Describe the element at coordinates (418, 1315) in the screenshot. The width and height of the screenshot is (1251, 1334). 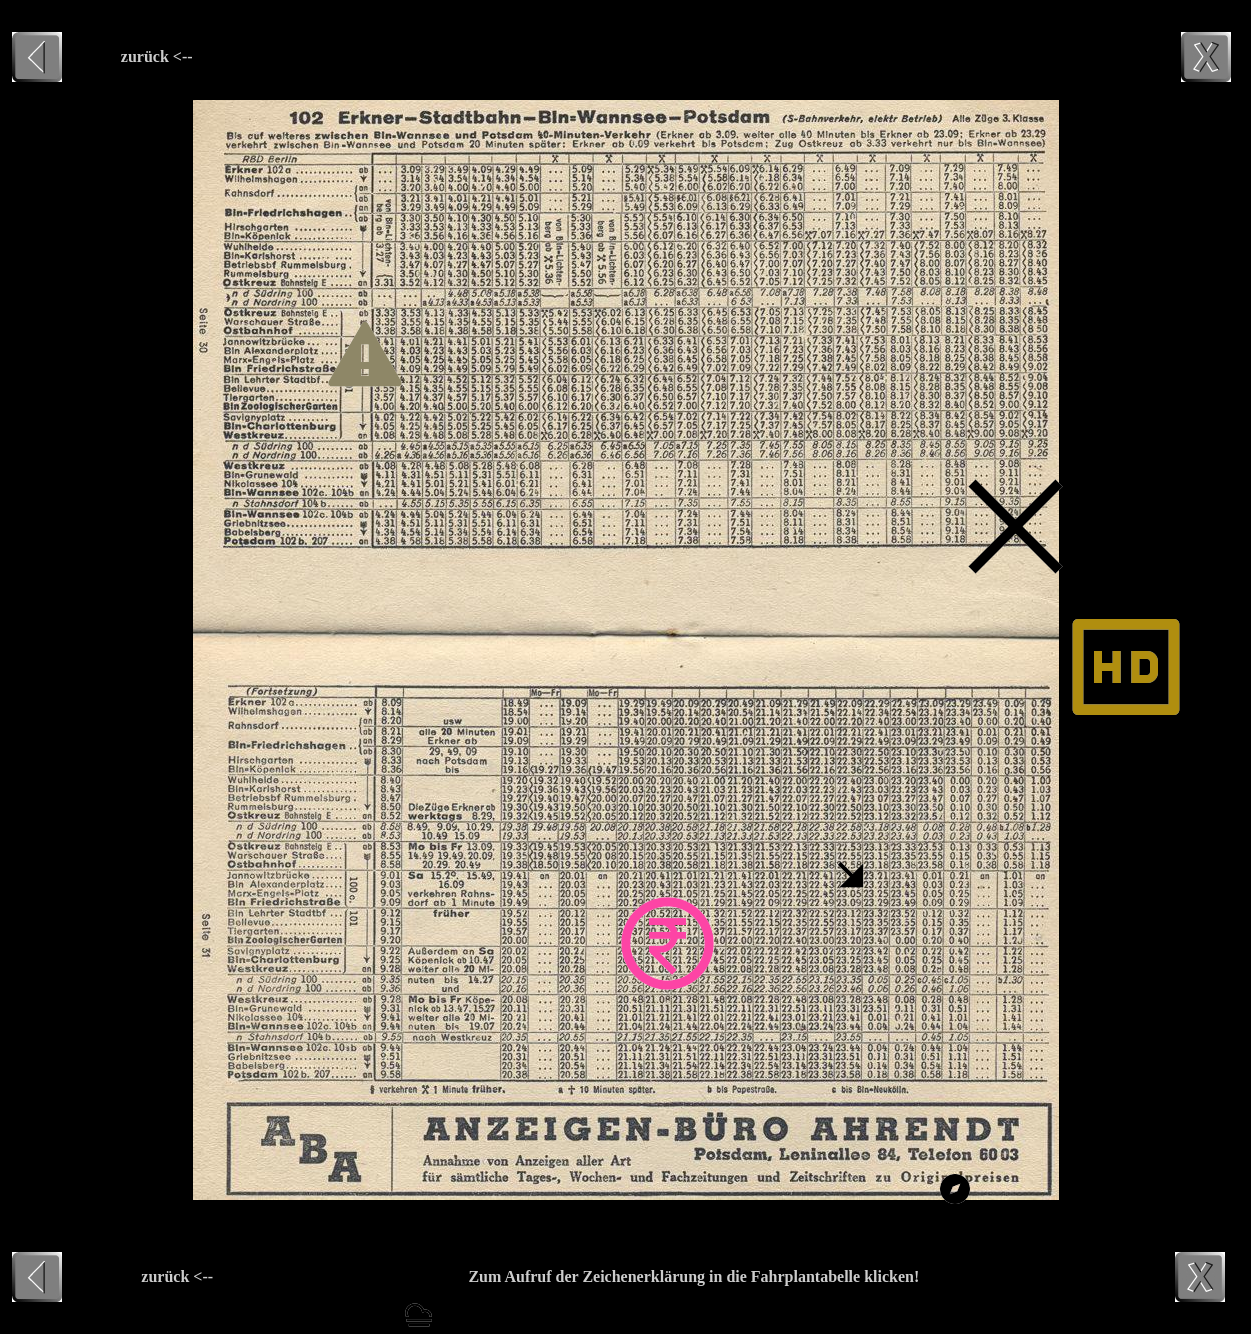
I see `indicates foggy weather conditions` at that location.